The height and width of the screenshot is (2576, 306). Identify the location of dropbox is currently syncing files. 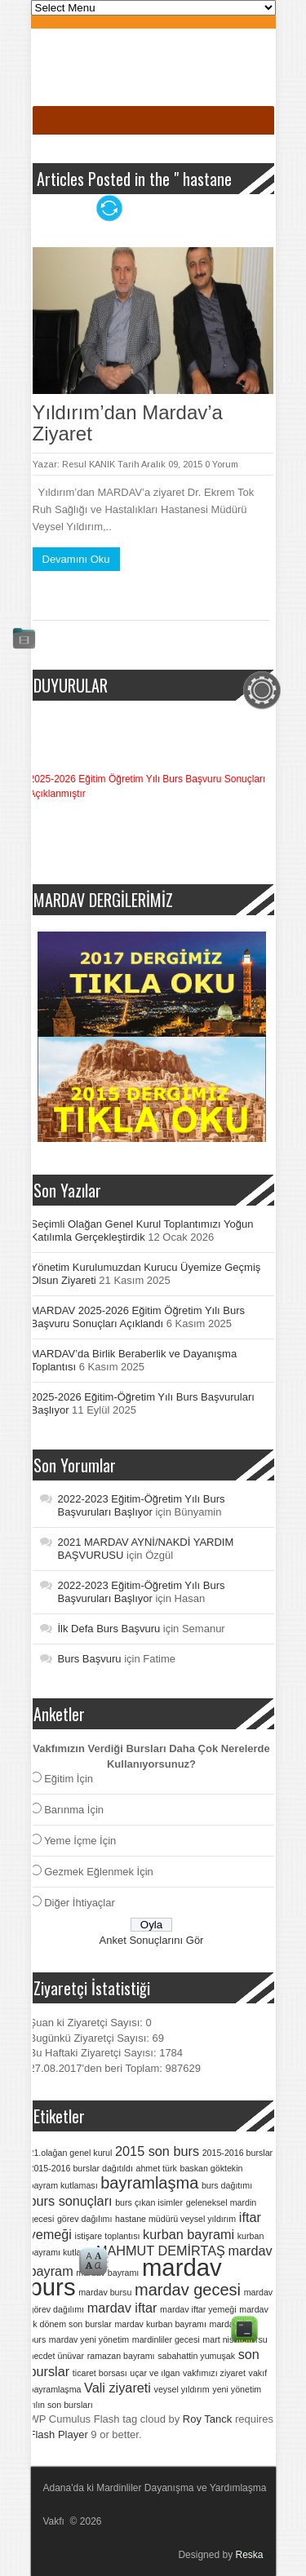
(109, 208).